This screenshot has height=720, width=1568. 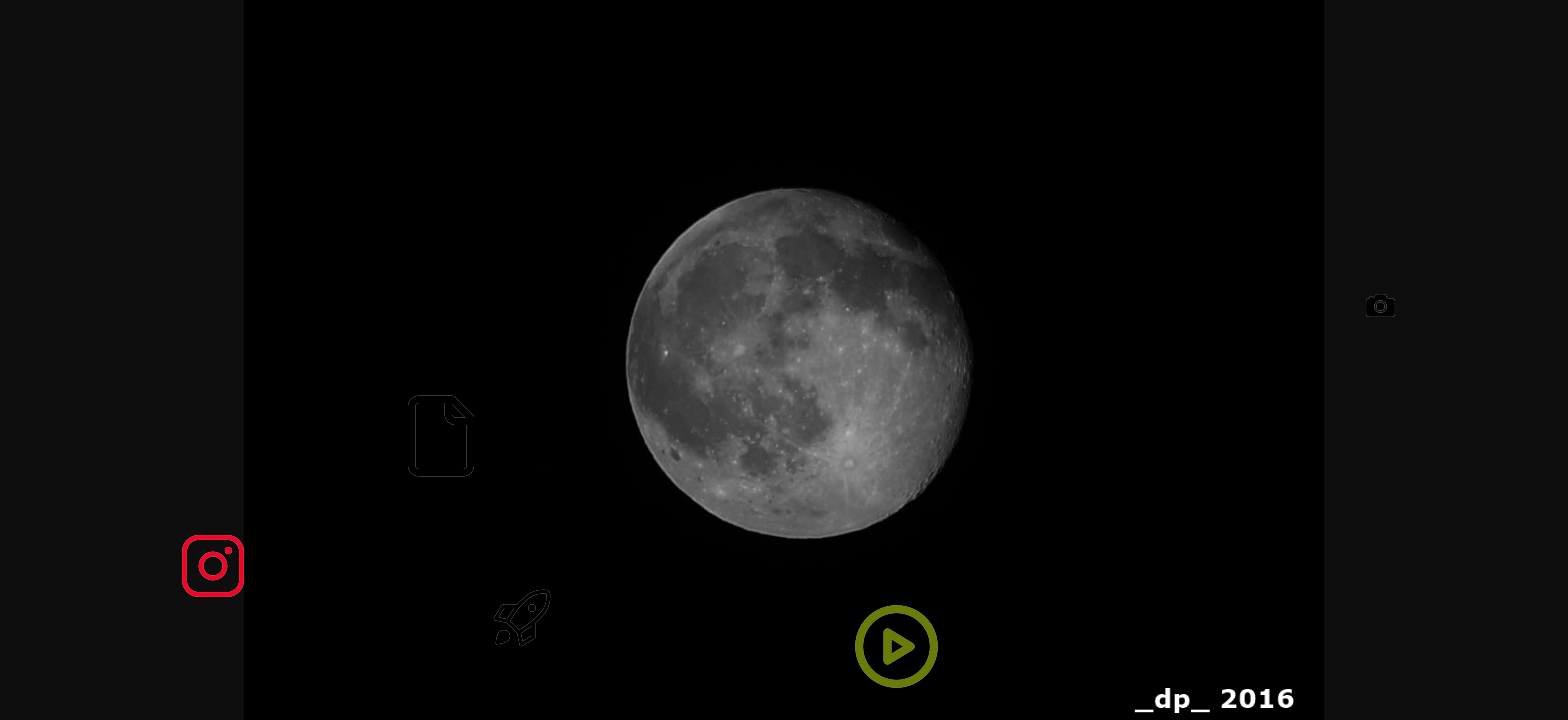 What do you see at coordinates (441, 436) in the screenshot?
I see `open or view a file` at bounding box center [441, 436].